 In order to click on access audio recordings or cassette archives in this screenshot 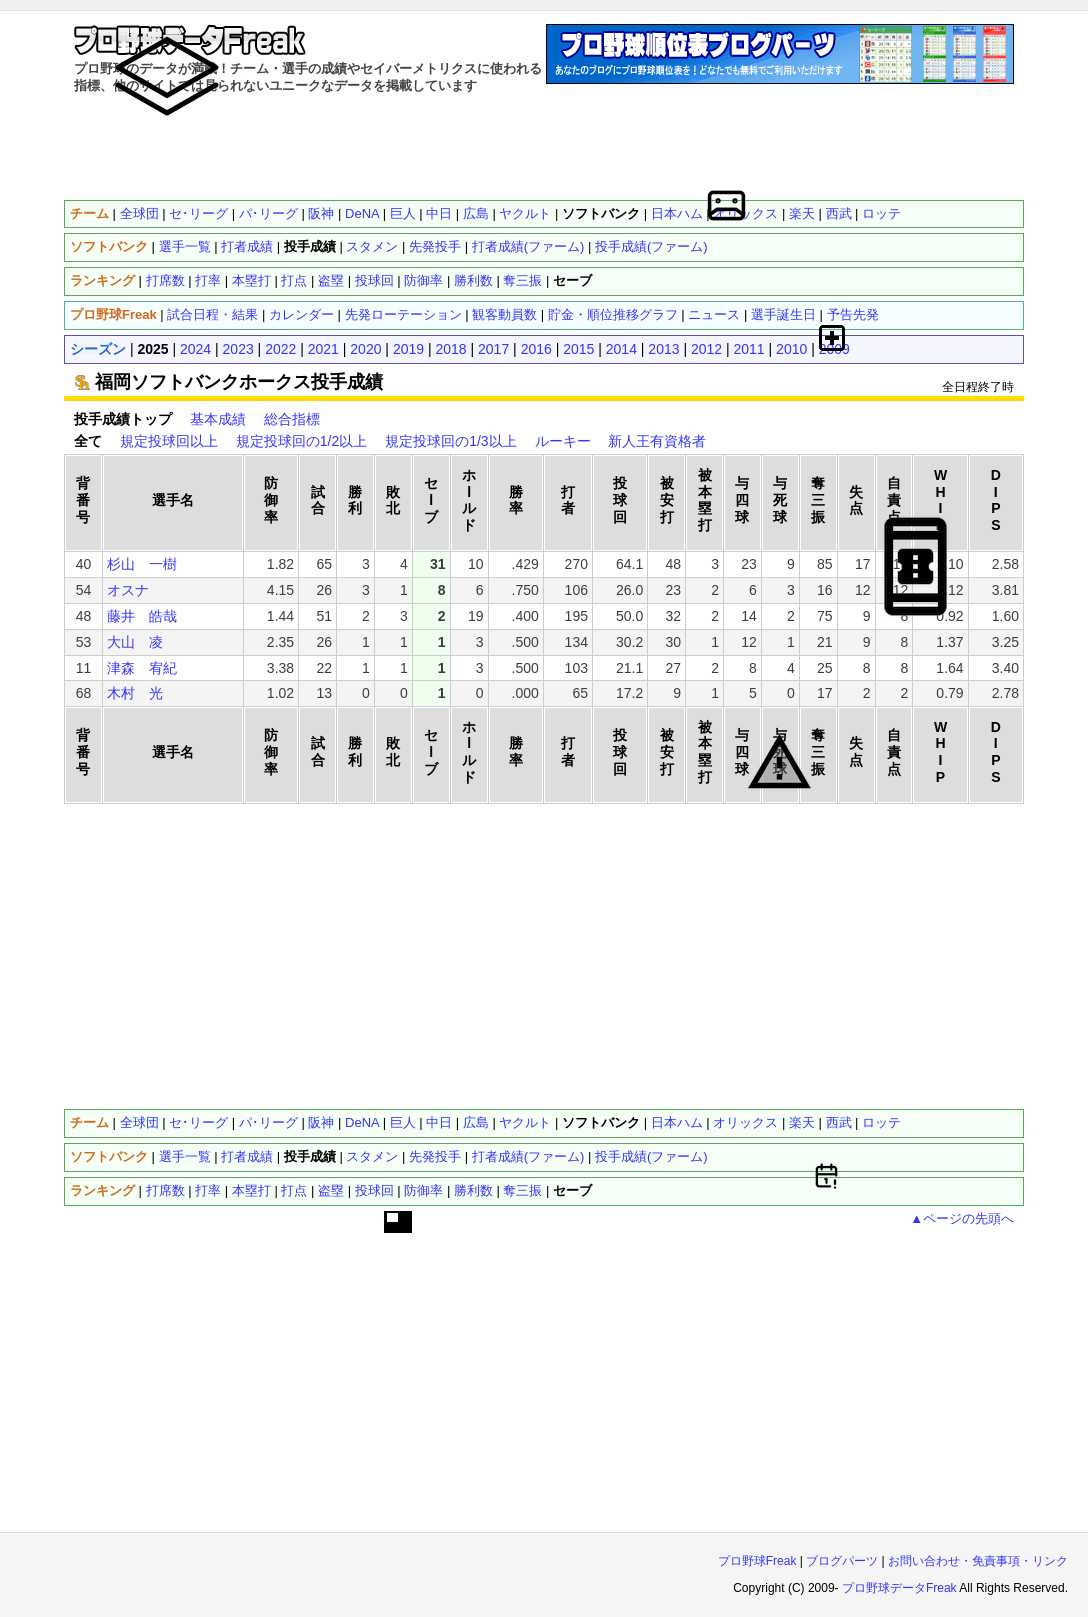, I will do `click(726, 205)`.